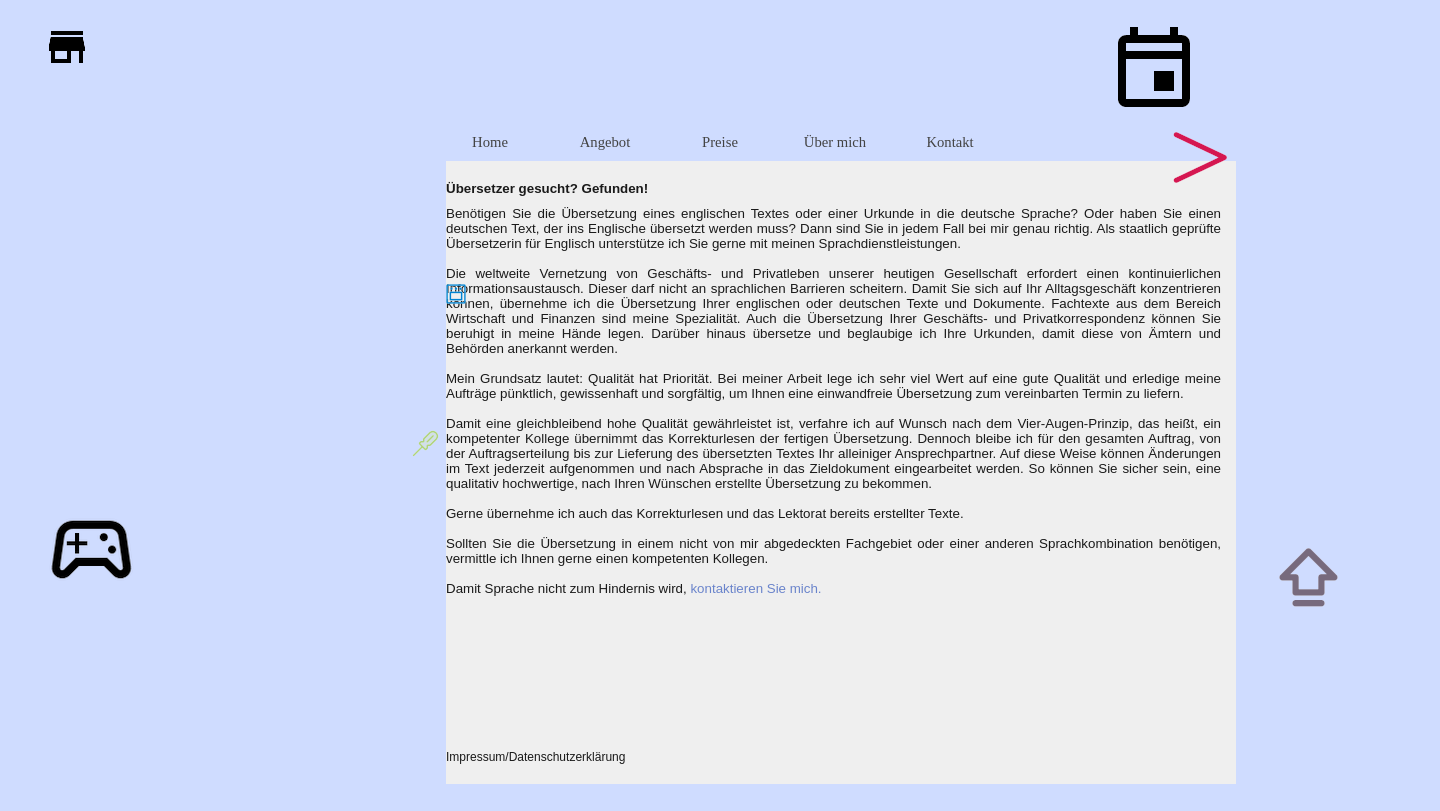 The width and height of the screenshot is (1440, 811). What do you see at coordinates (67, 47) in the screenshot?
I see `find nearby stores or shopping locations` at bounding box center [67, 47].